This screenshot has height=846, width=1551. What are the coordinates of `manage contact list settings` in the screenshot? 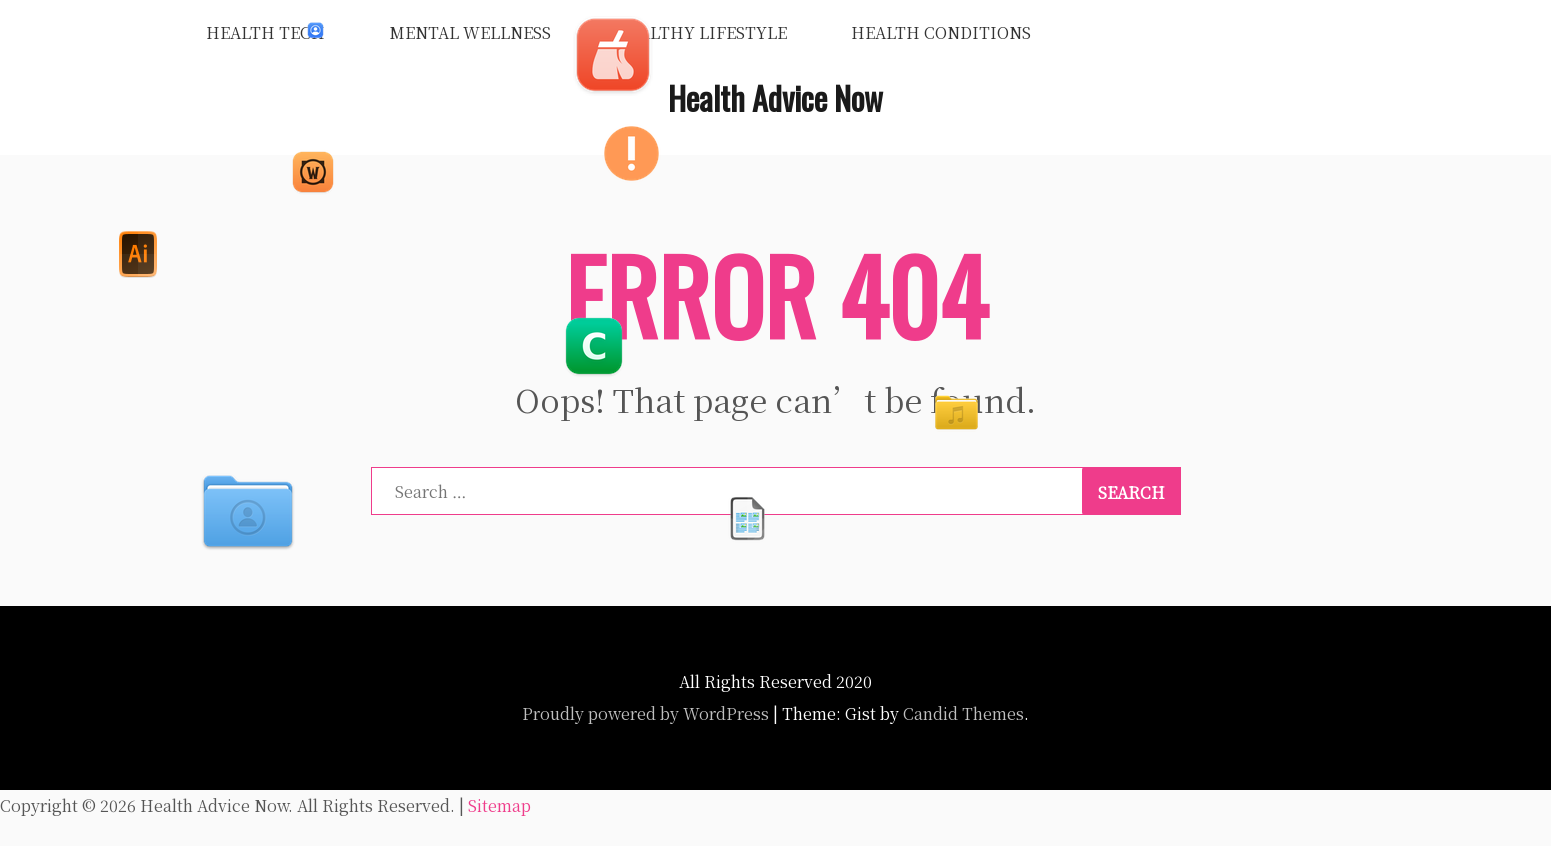 It's located at (315, 30).